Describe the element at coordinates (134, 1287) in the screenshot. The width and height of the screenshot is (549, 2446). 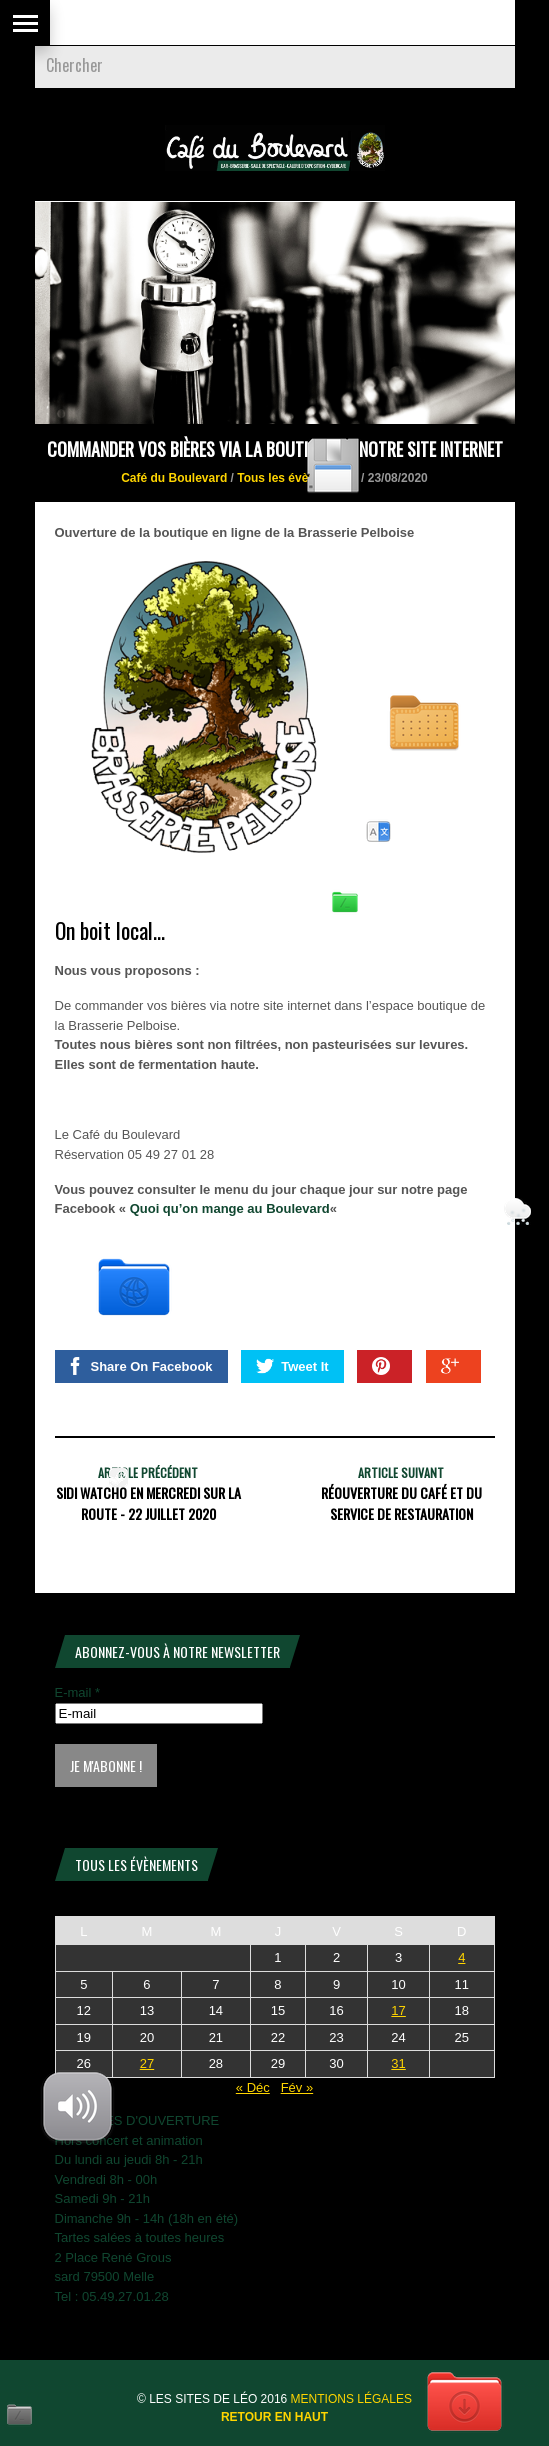
I see `folder containing html web files` at that location.